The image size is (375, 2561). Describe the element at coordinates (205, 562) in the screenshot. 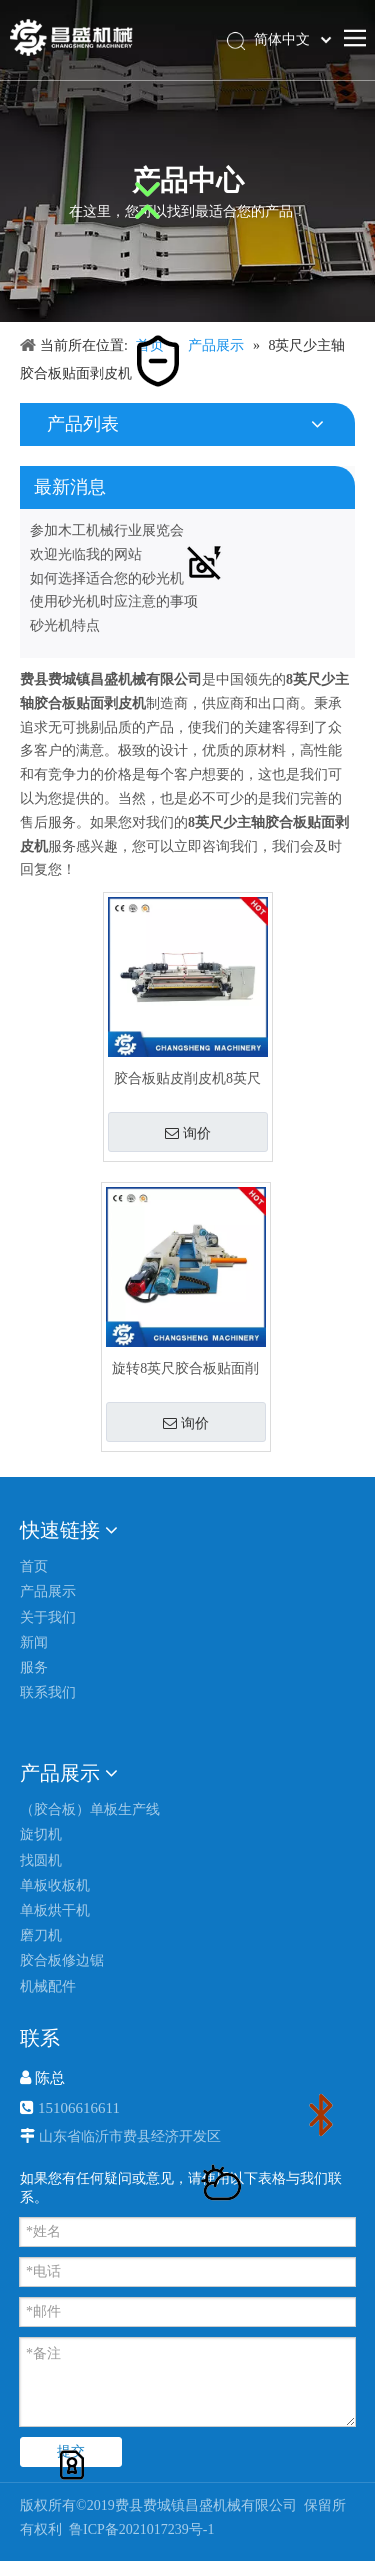

I see `disable camera flash` at that location.